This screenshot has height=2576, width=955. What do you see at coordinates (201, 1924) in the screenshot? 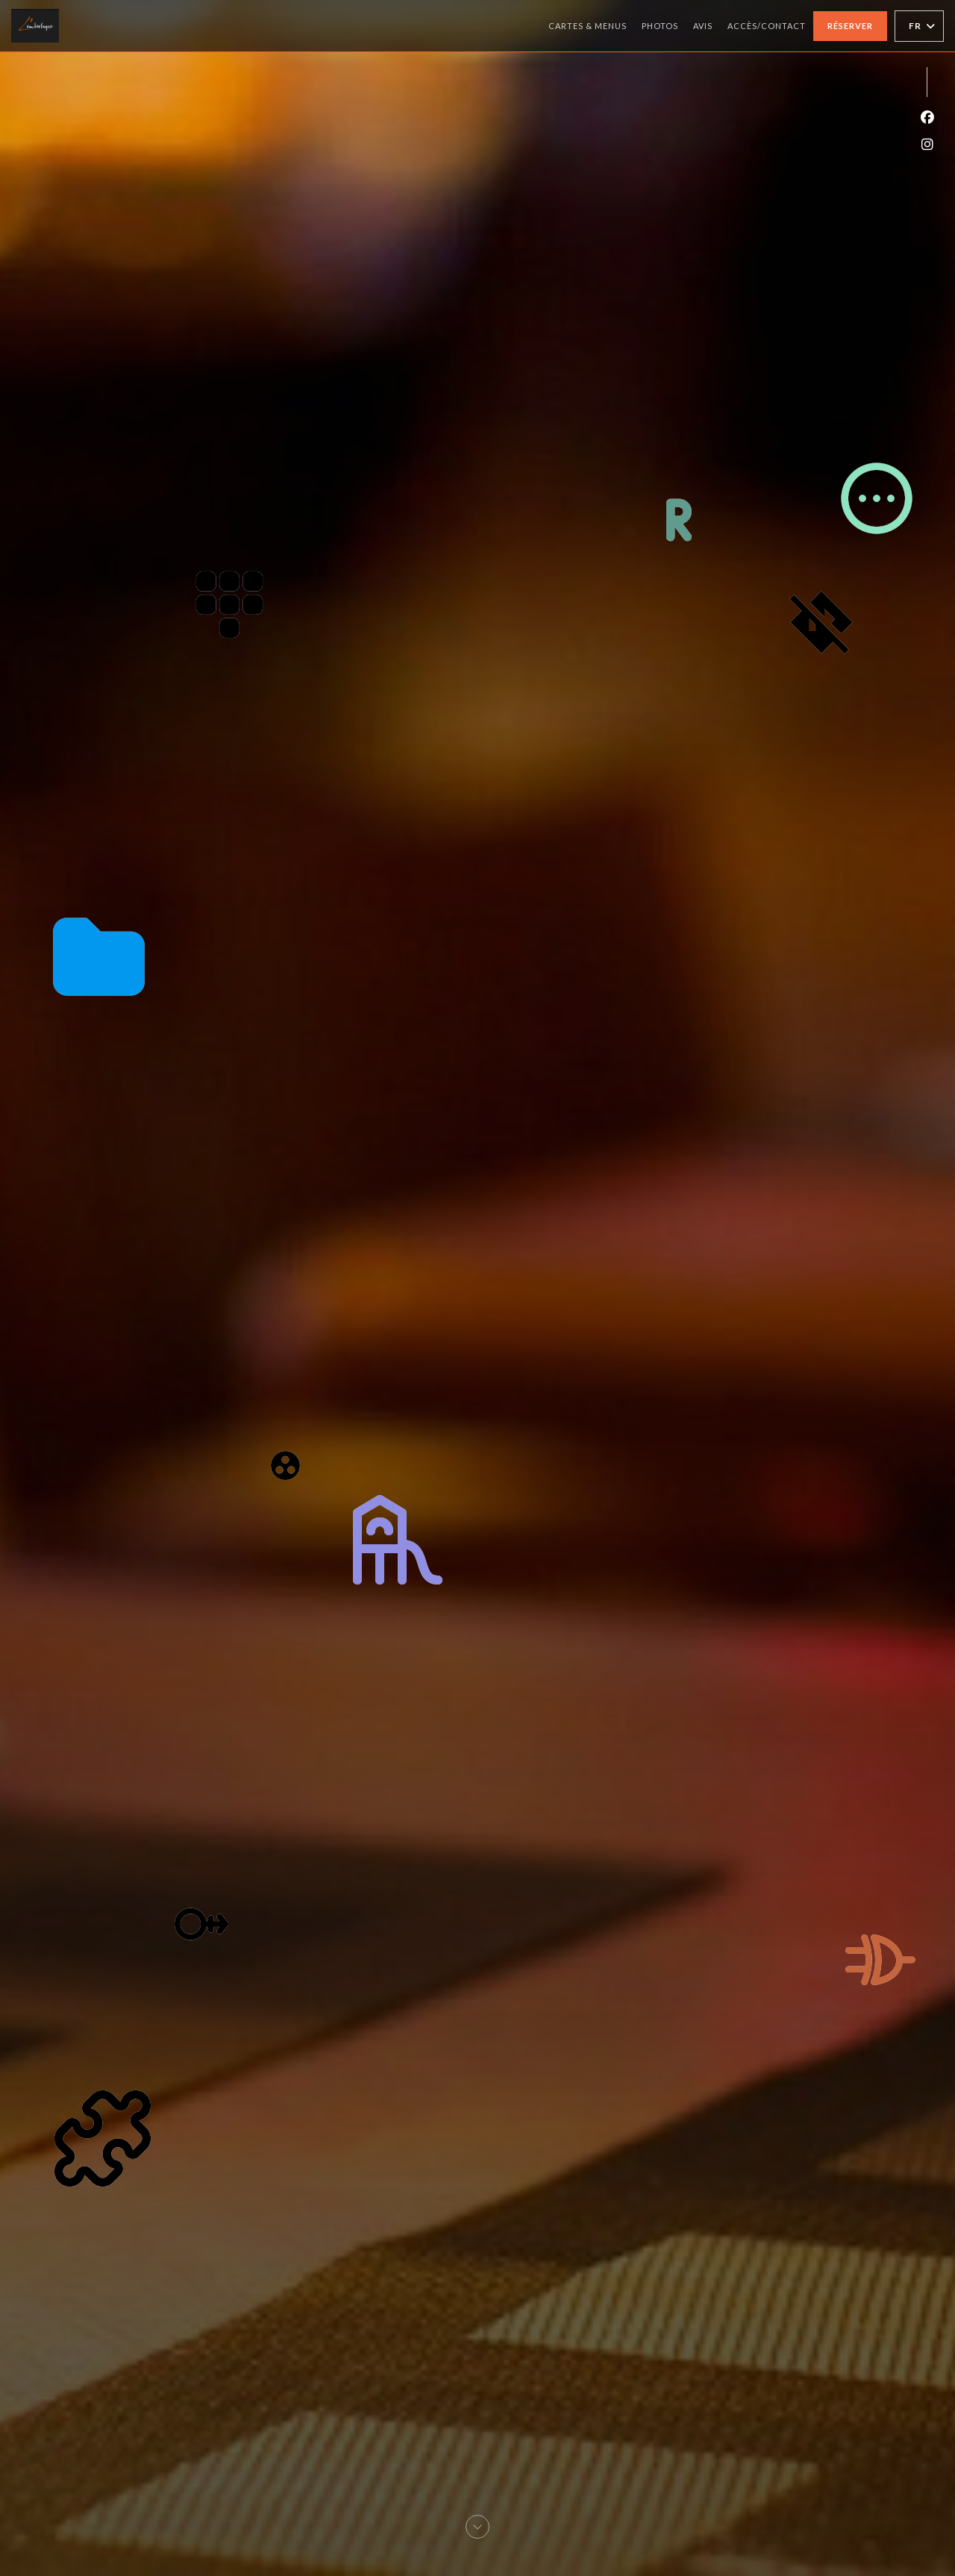
I see `indicates male gender with external attraction symbol` at bounding box center [201, 1924].